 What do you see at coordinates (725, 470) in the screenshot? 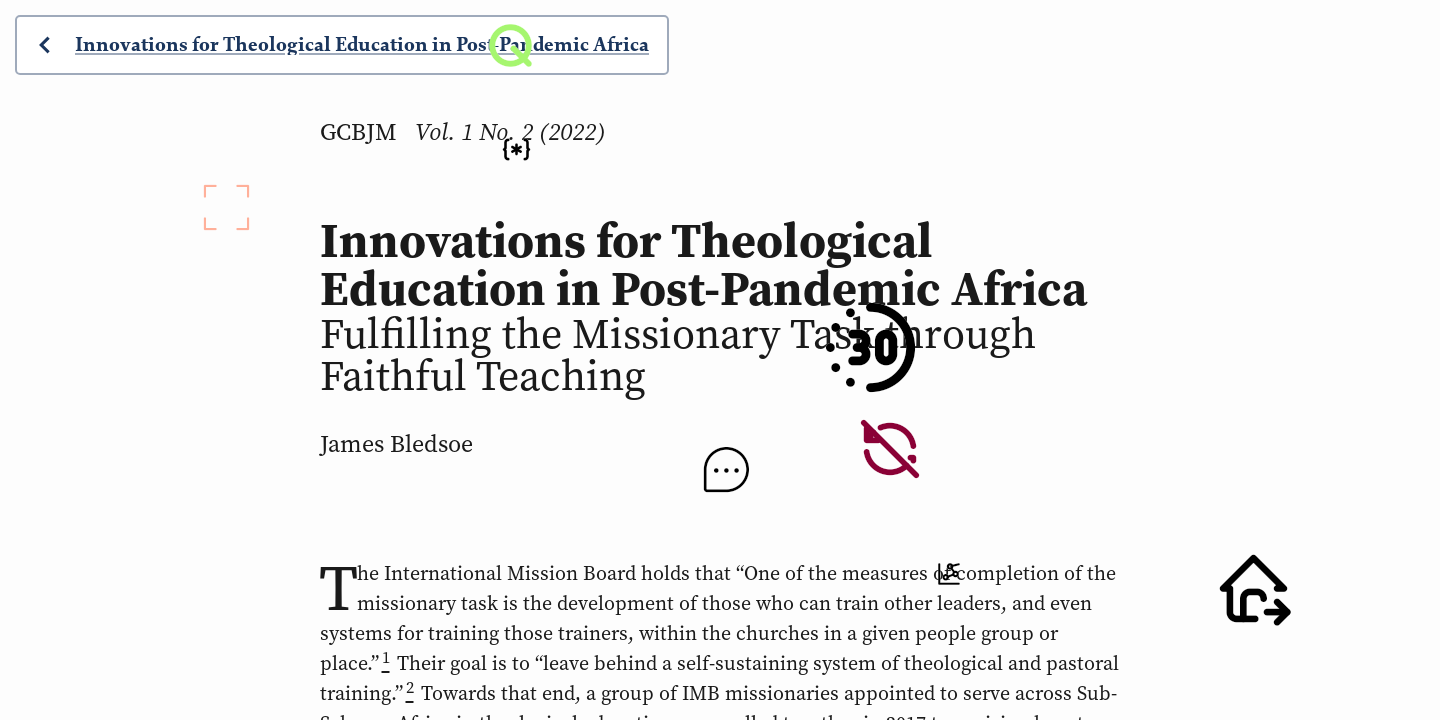
I see `open chat or messaging` at bounding box center [725, 470].